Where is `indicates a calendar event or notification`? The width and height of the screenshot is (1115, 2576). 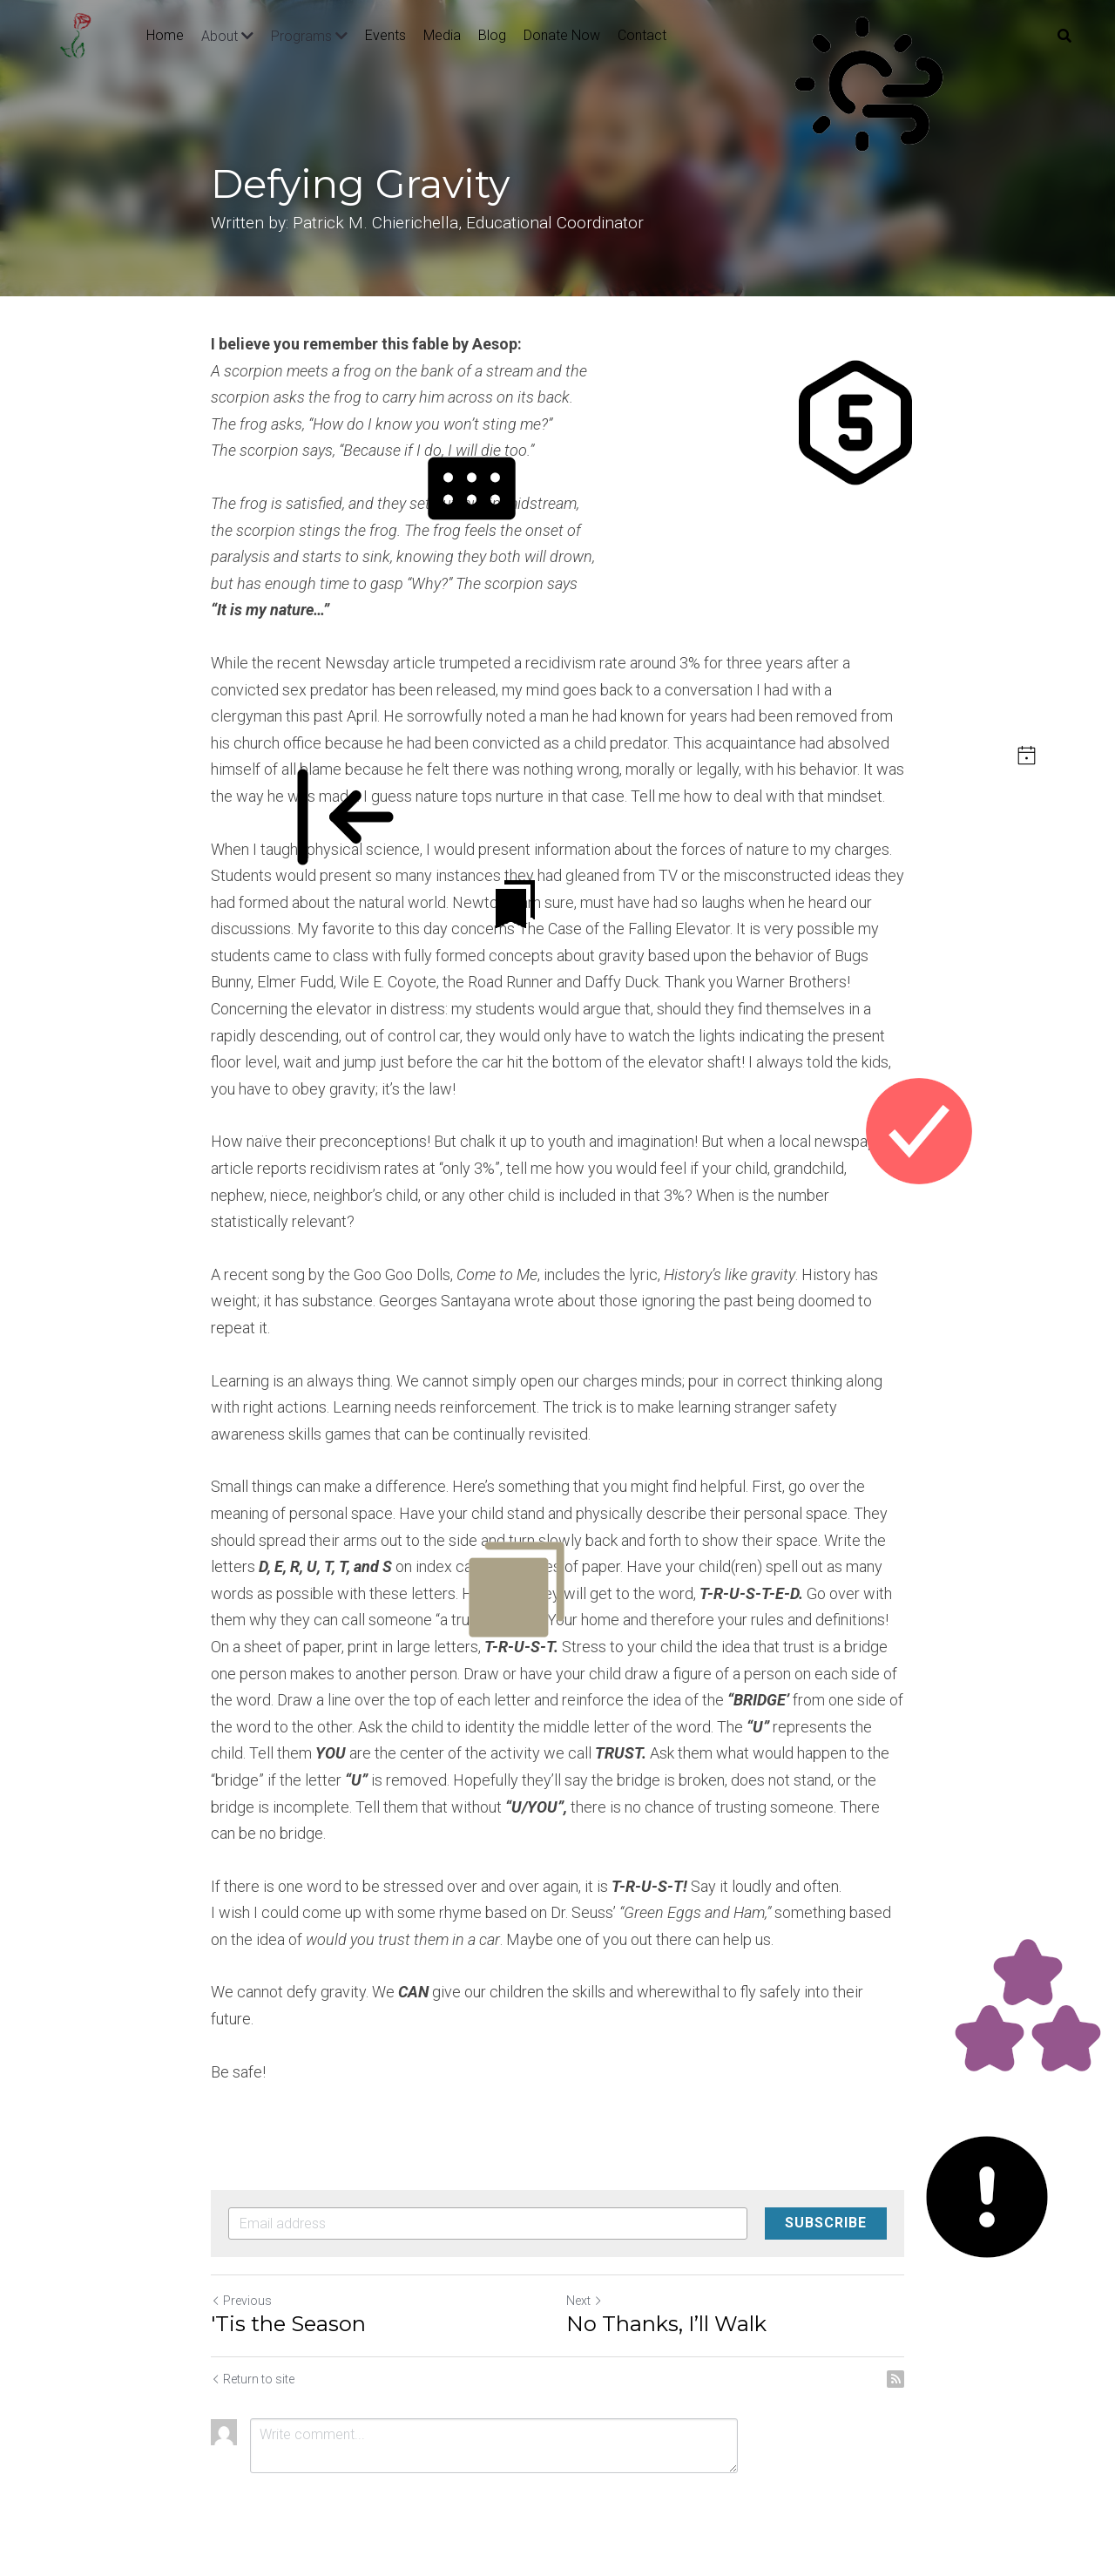
indicates a calendar event or notification is located at coordinates (1026, 756).